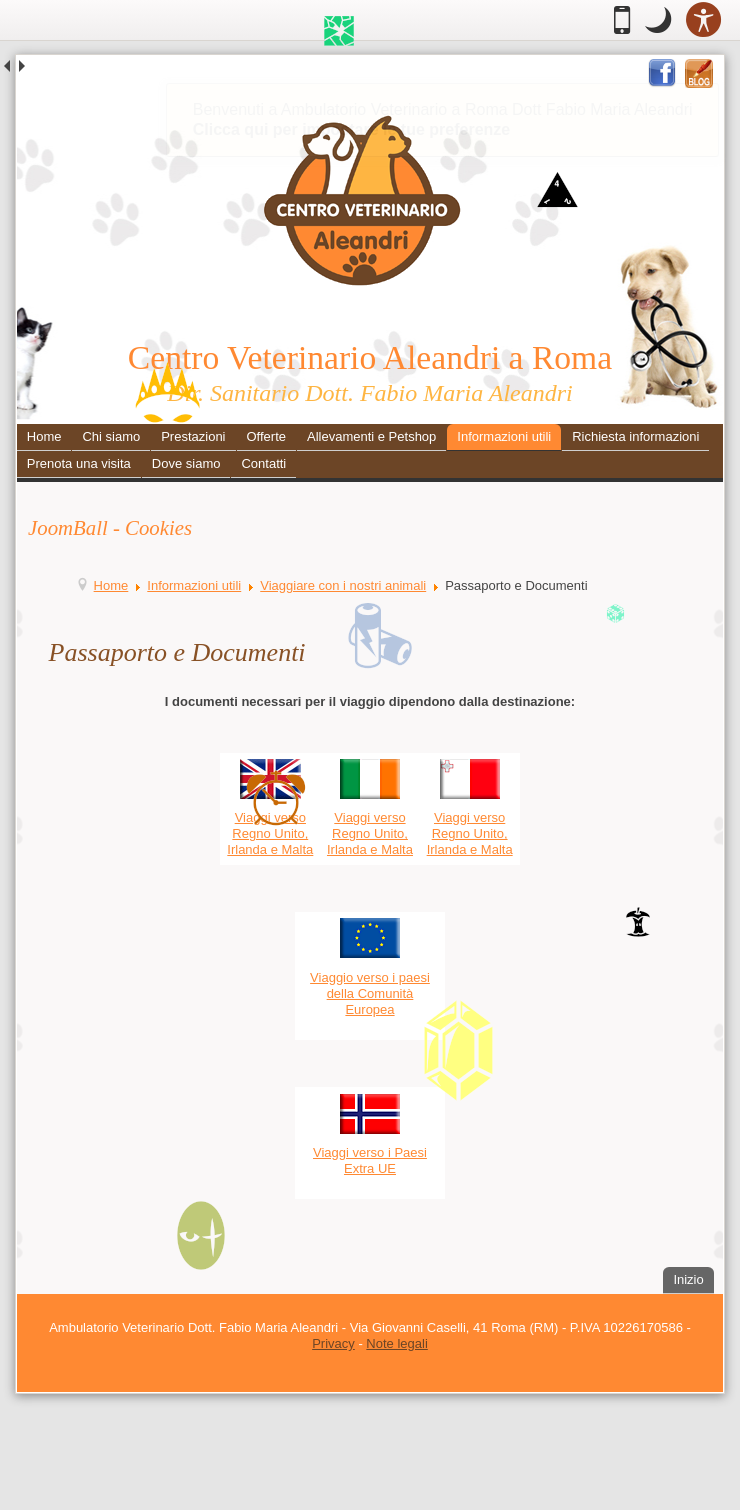 This screenshot has height=1510, width=740. Describe the element at coordinates (276, 798) in the screenshot. I see `set or view alarms` at that location.